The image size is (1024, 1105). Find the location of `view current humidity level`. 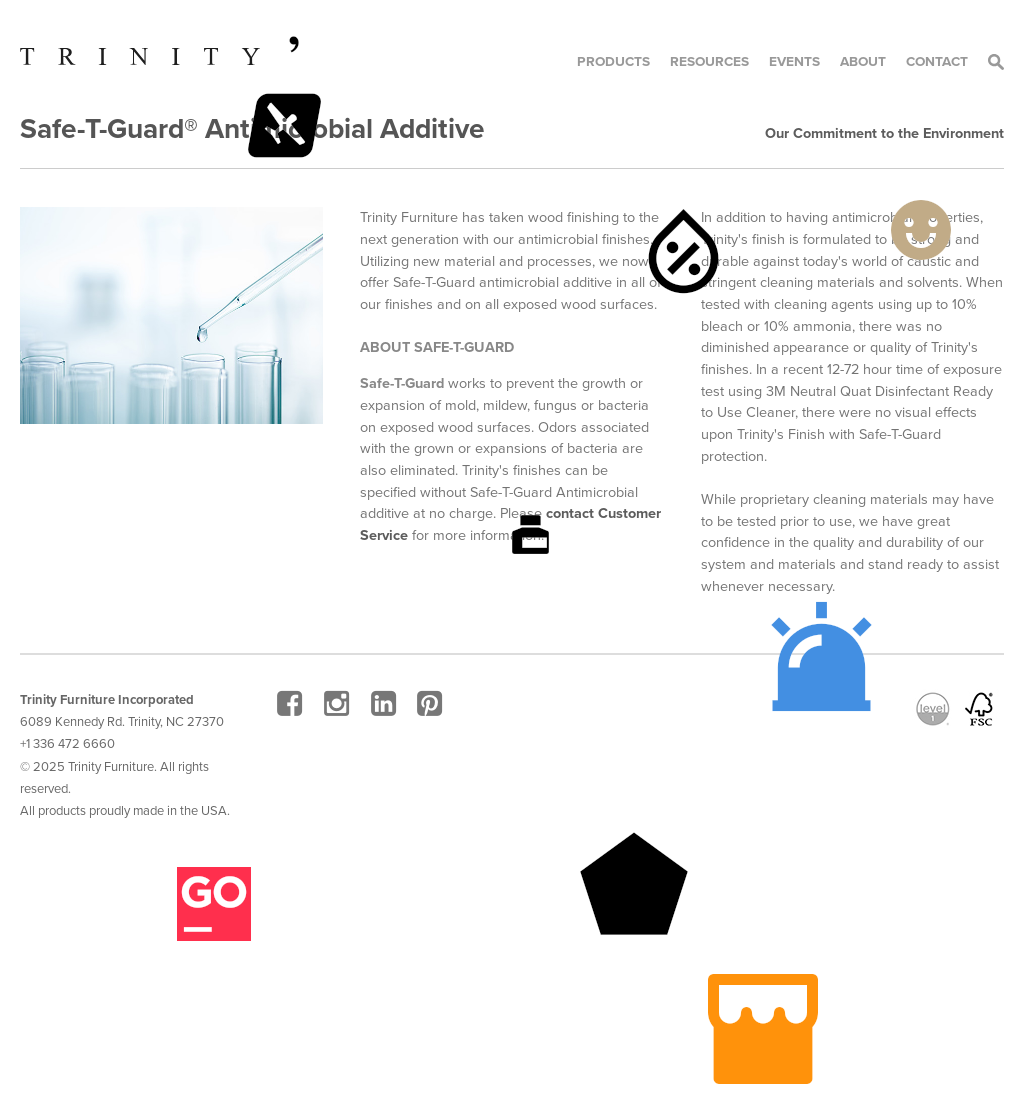

view current humidity level is located at coordinates (683, 254).